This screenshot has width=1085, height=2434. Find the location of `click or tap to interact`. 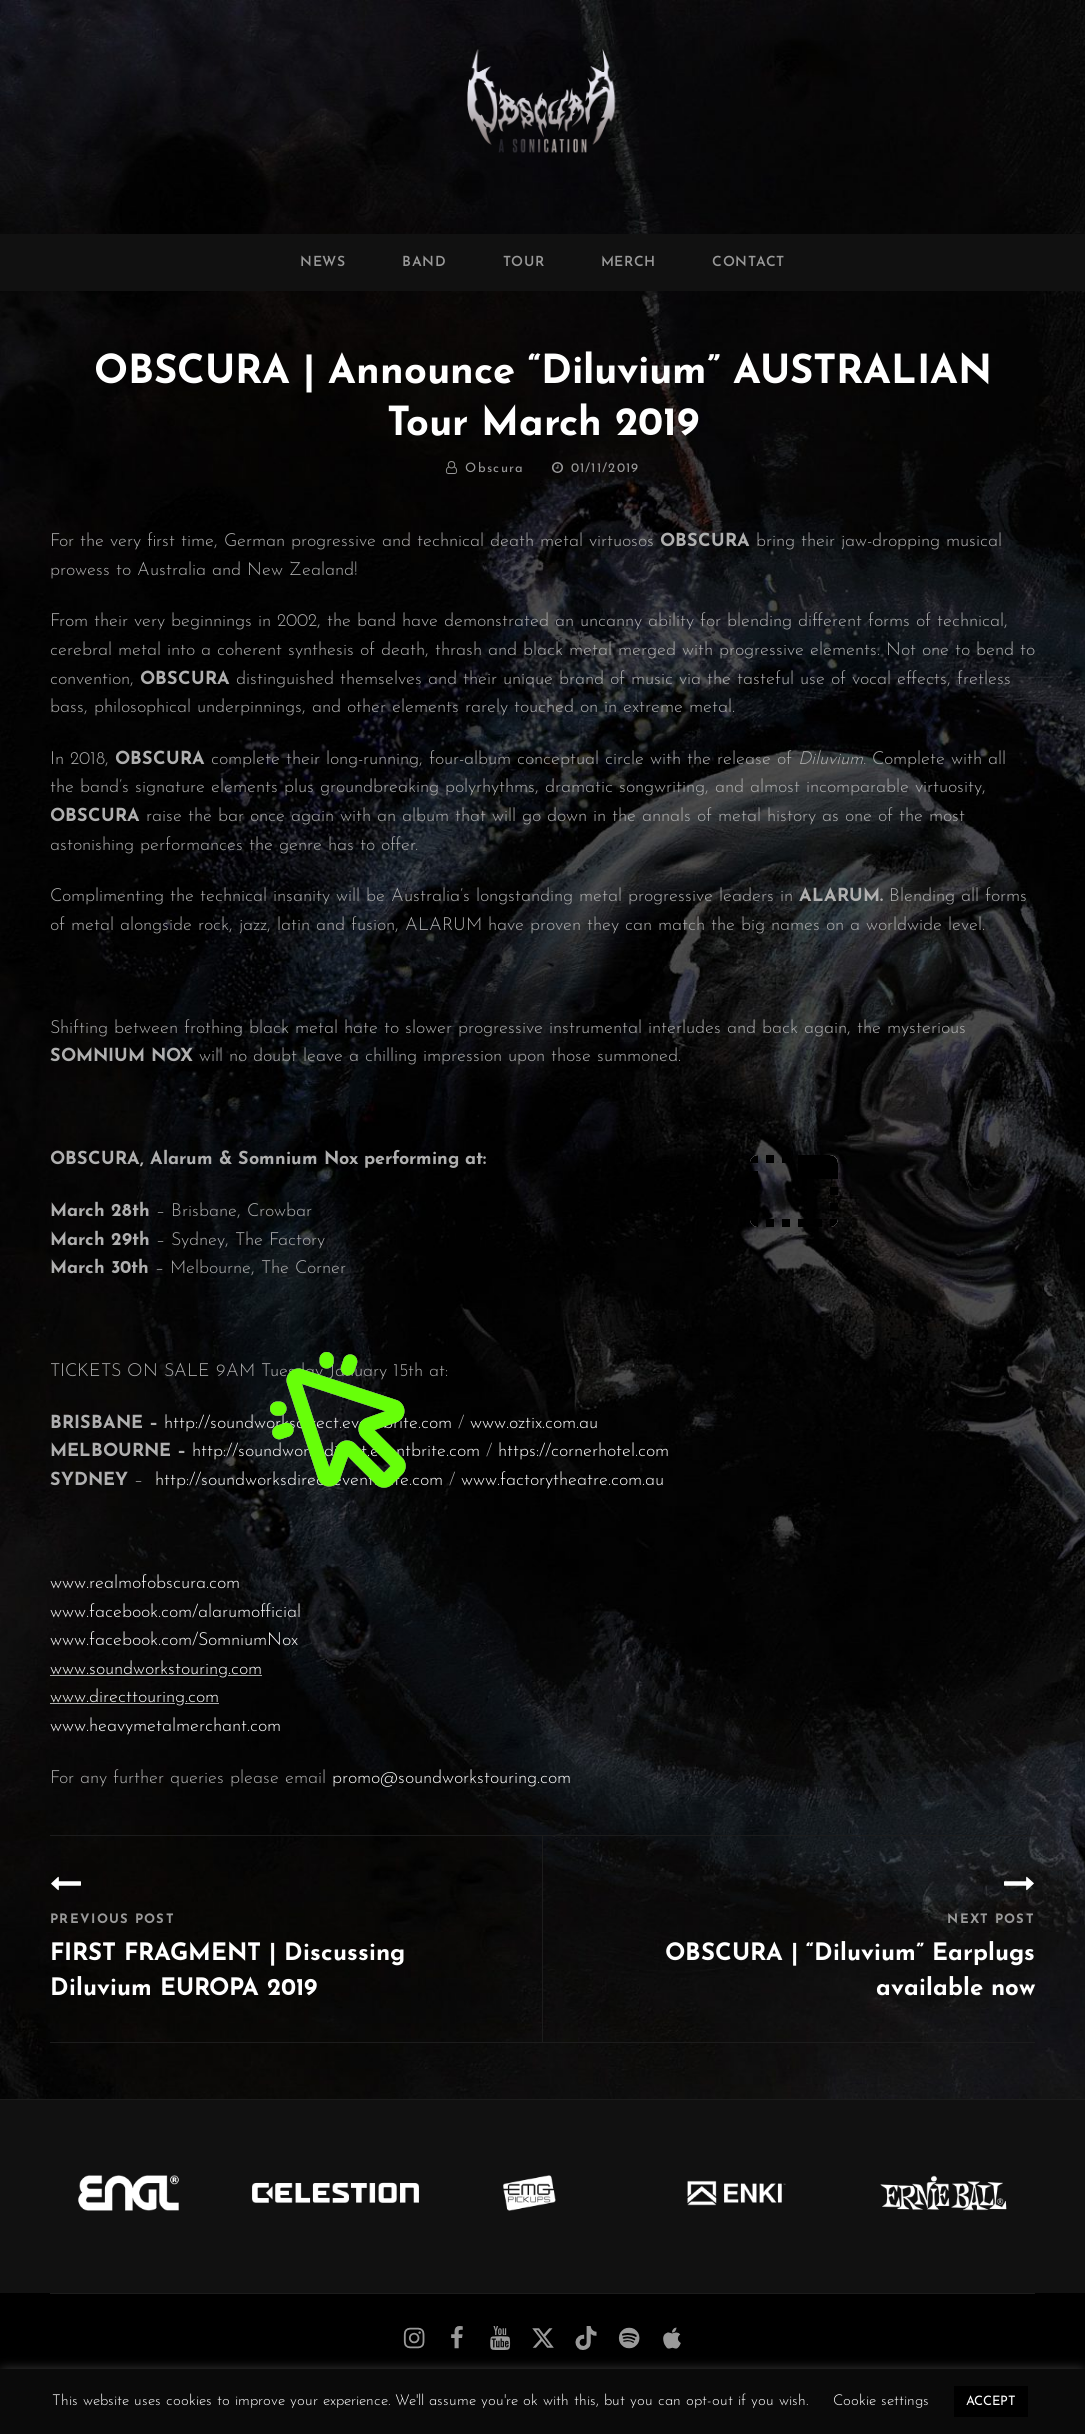

click or tap to interact is located at coordinates (345, 1427).